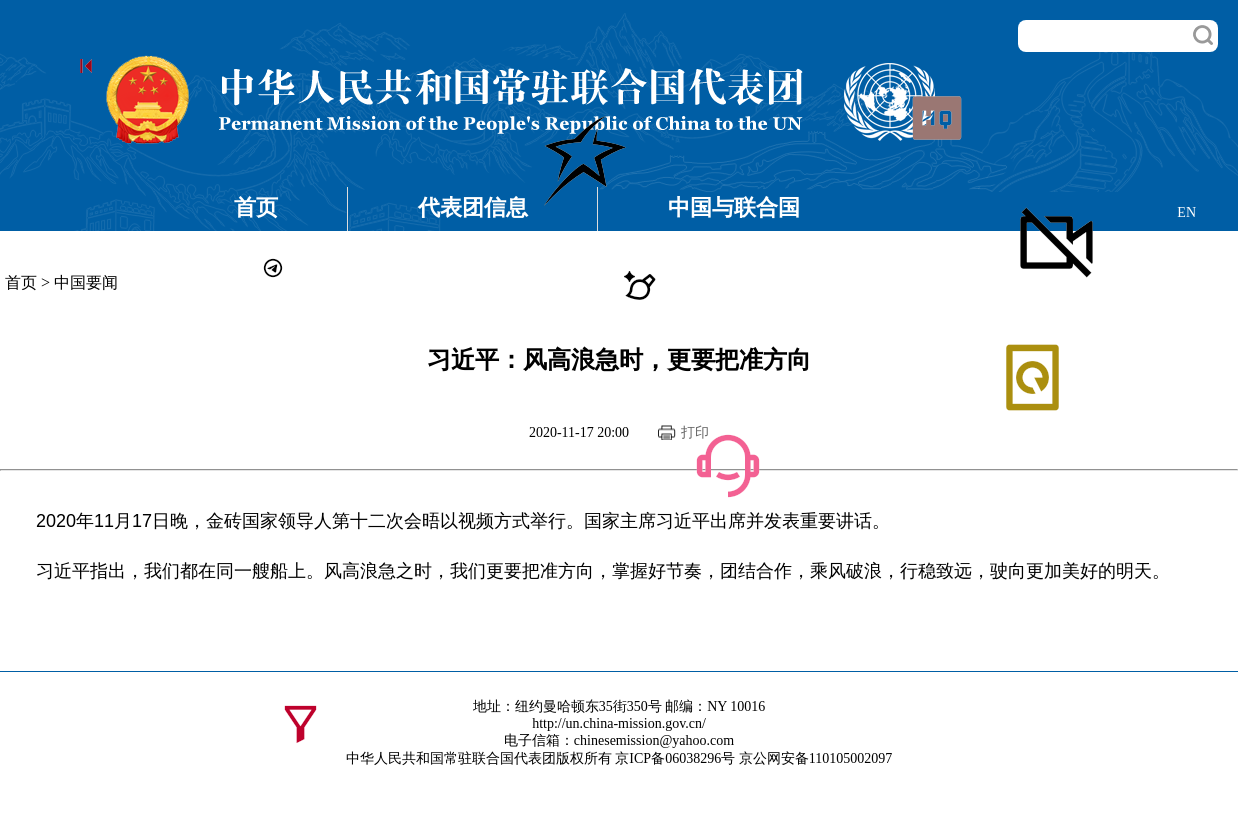 This screenshot has width=1238, height=829. I want to click on skip to previous track, so click(86, 66).